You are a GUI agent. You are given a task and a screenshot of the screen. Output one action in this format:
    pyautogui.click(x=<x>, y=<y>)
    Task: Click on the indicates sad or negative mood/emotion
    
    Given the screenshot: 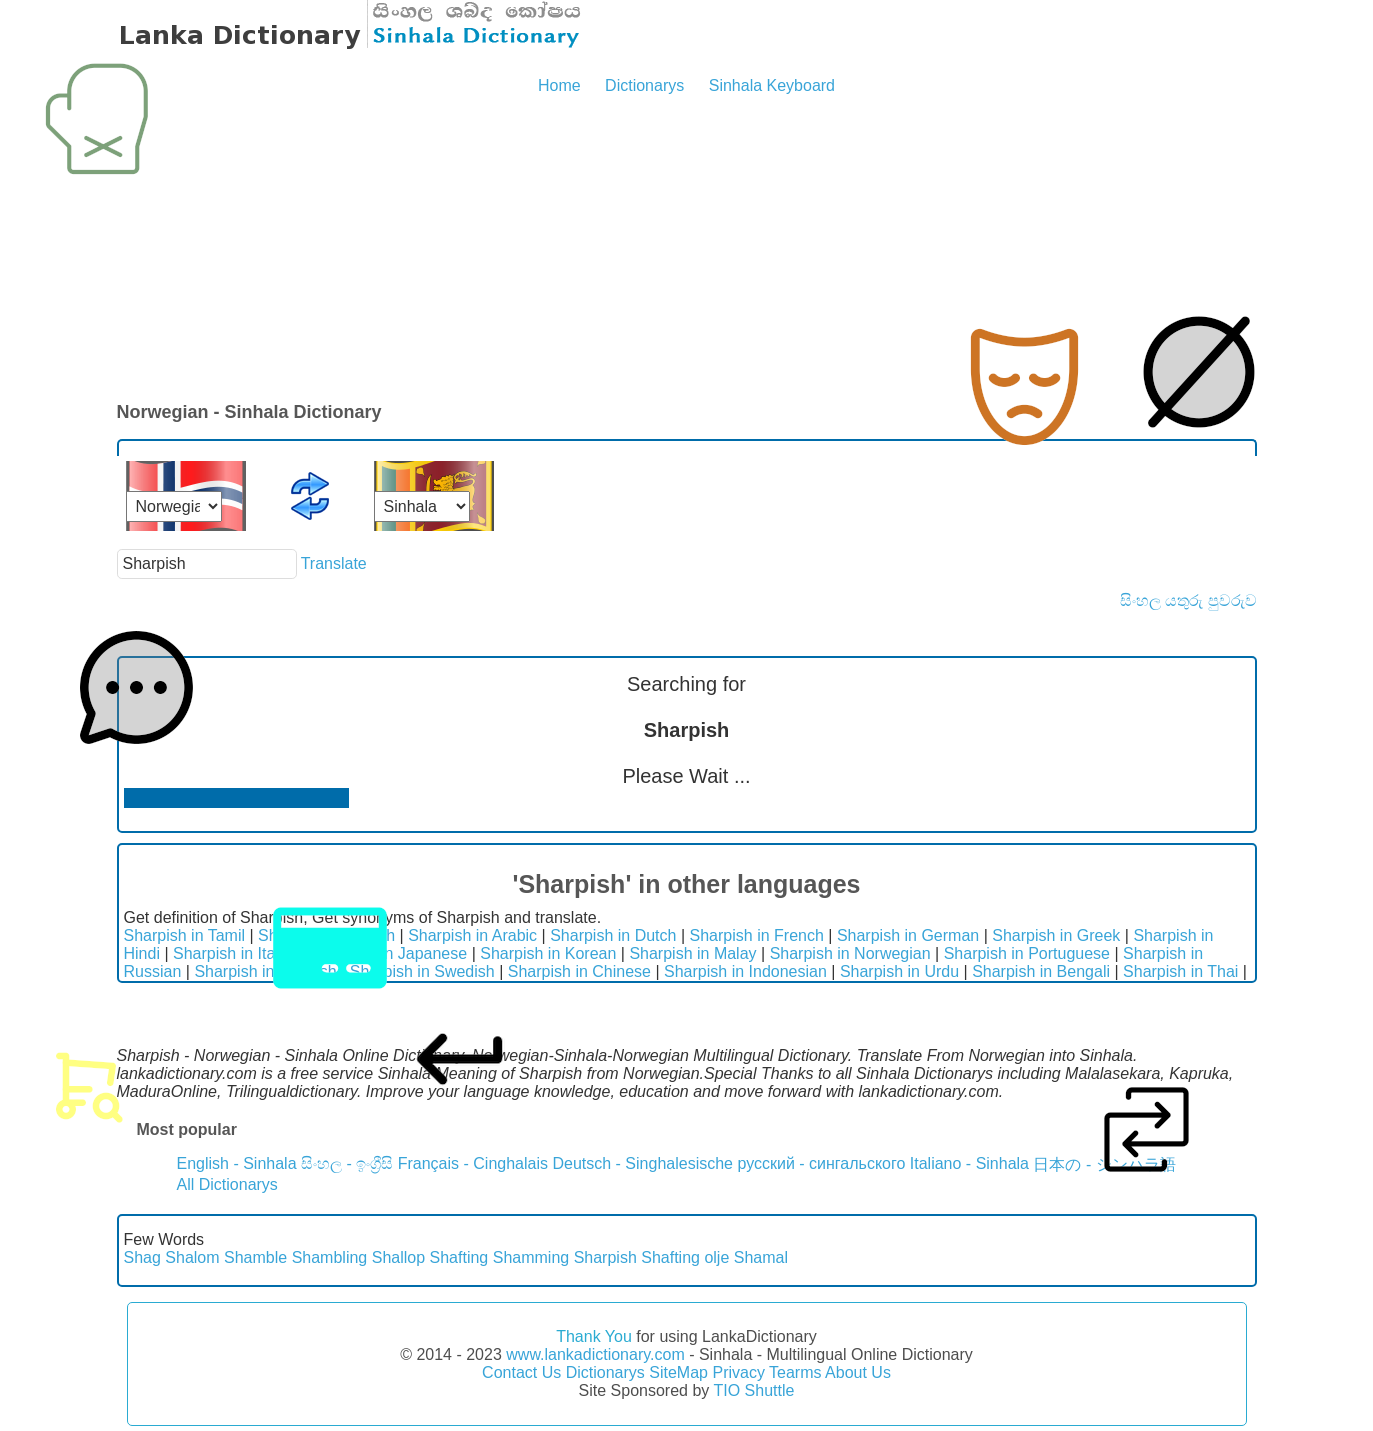 What is the action you would take?
    pyautogui.click(x=1024, y=382)
    